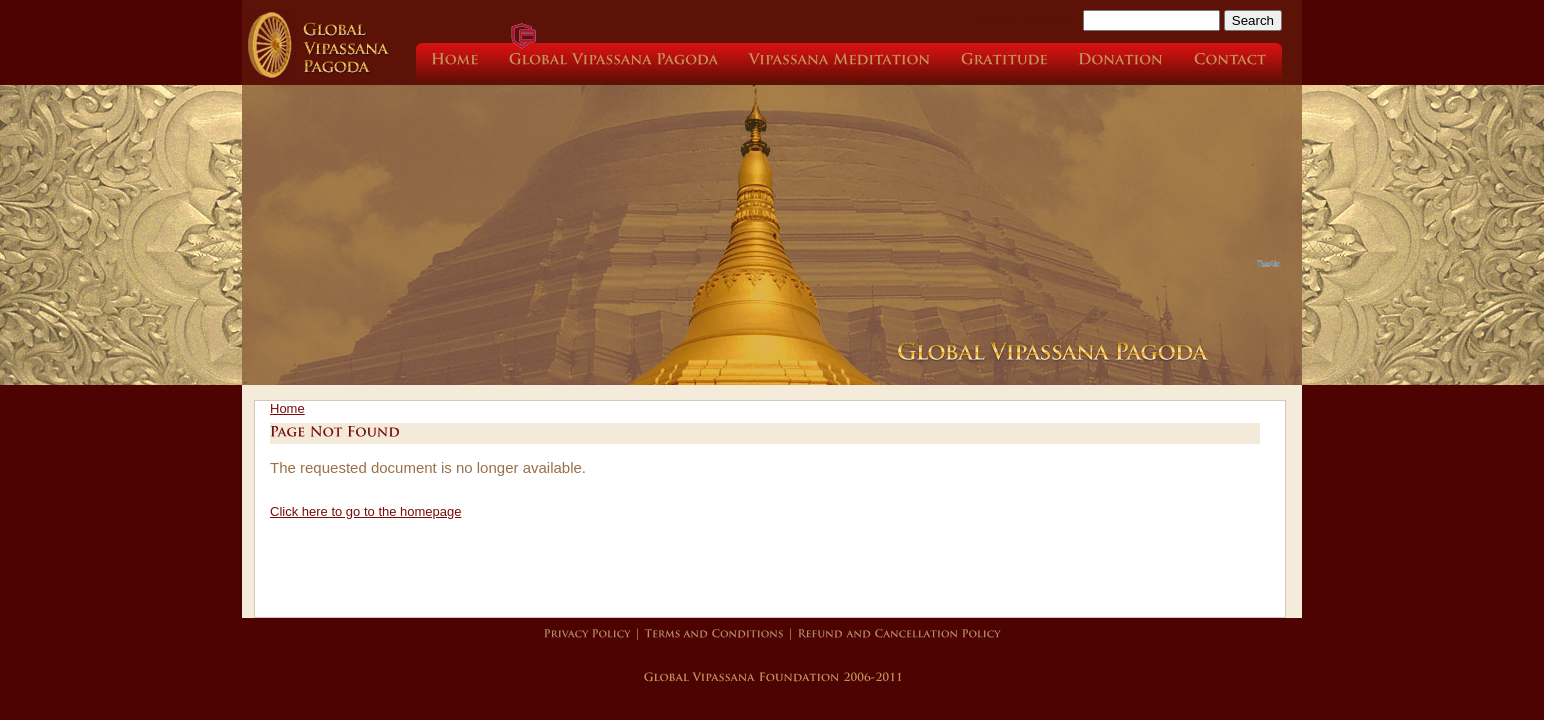 The width and height of the screenshot is (1544, 720). I want to click on indicates secure payment or transaction protection, so click(523, 36).